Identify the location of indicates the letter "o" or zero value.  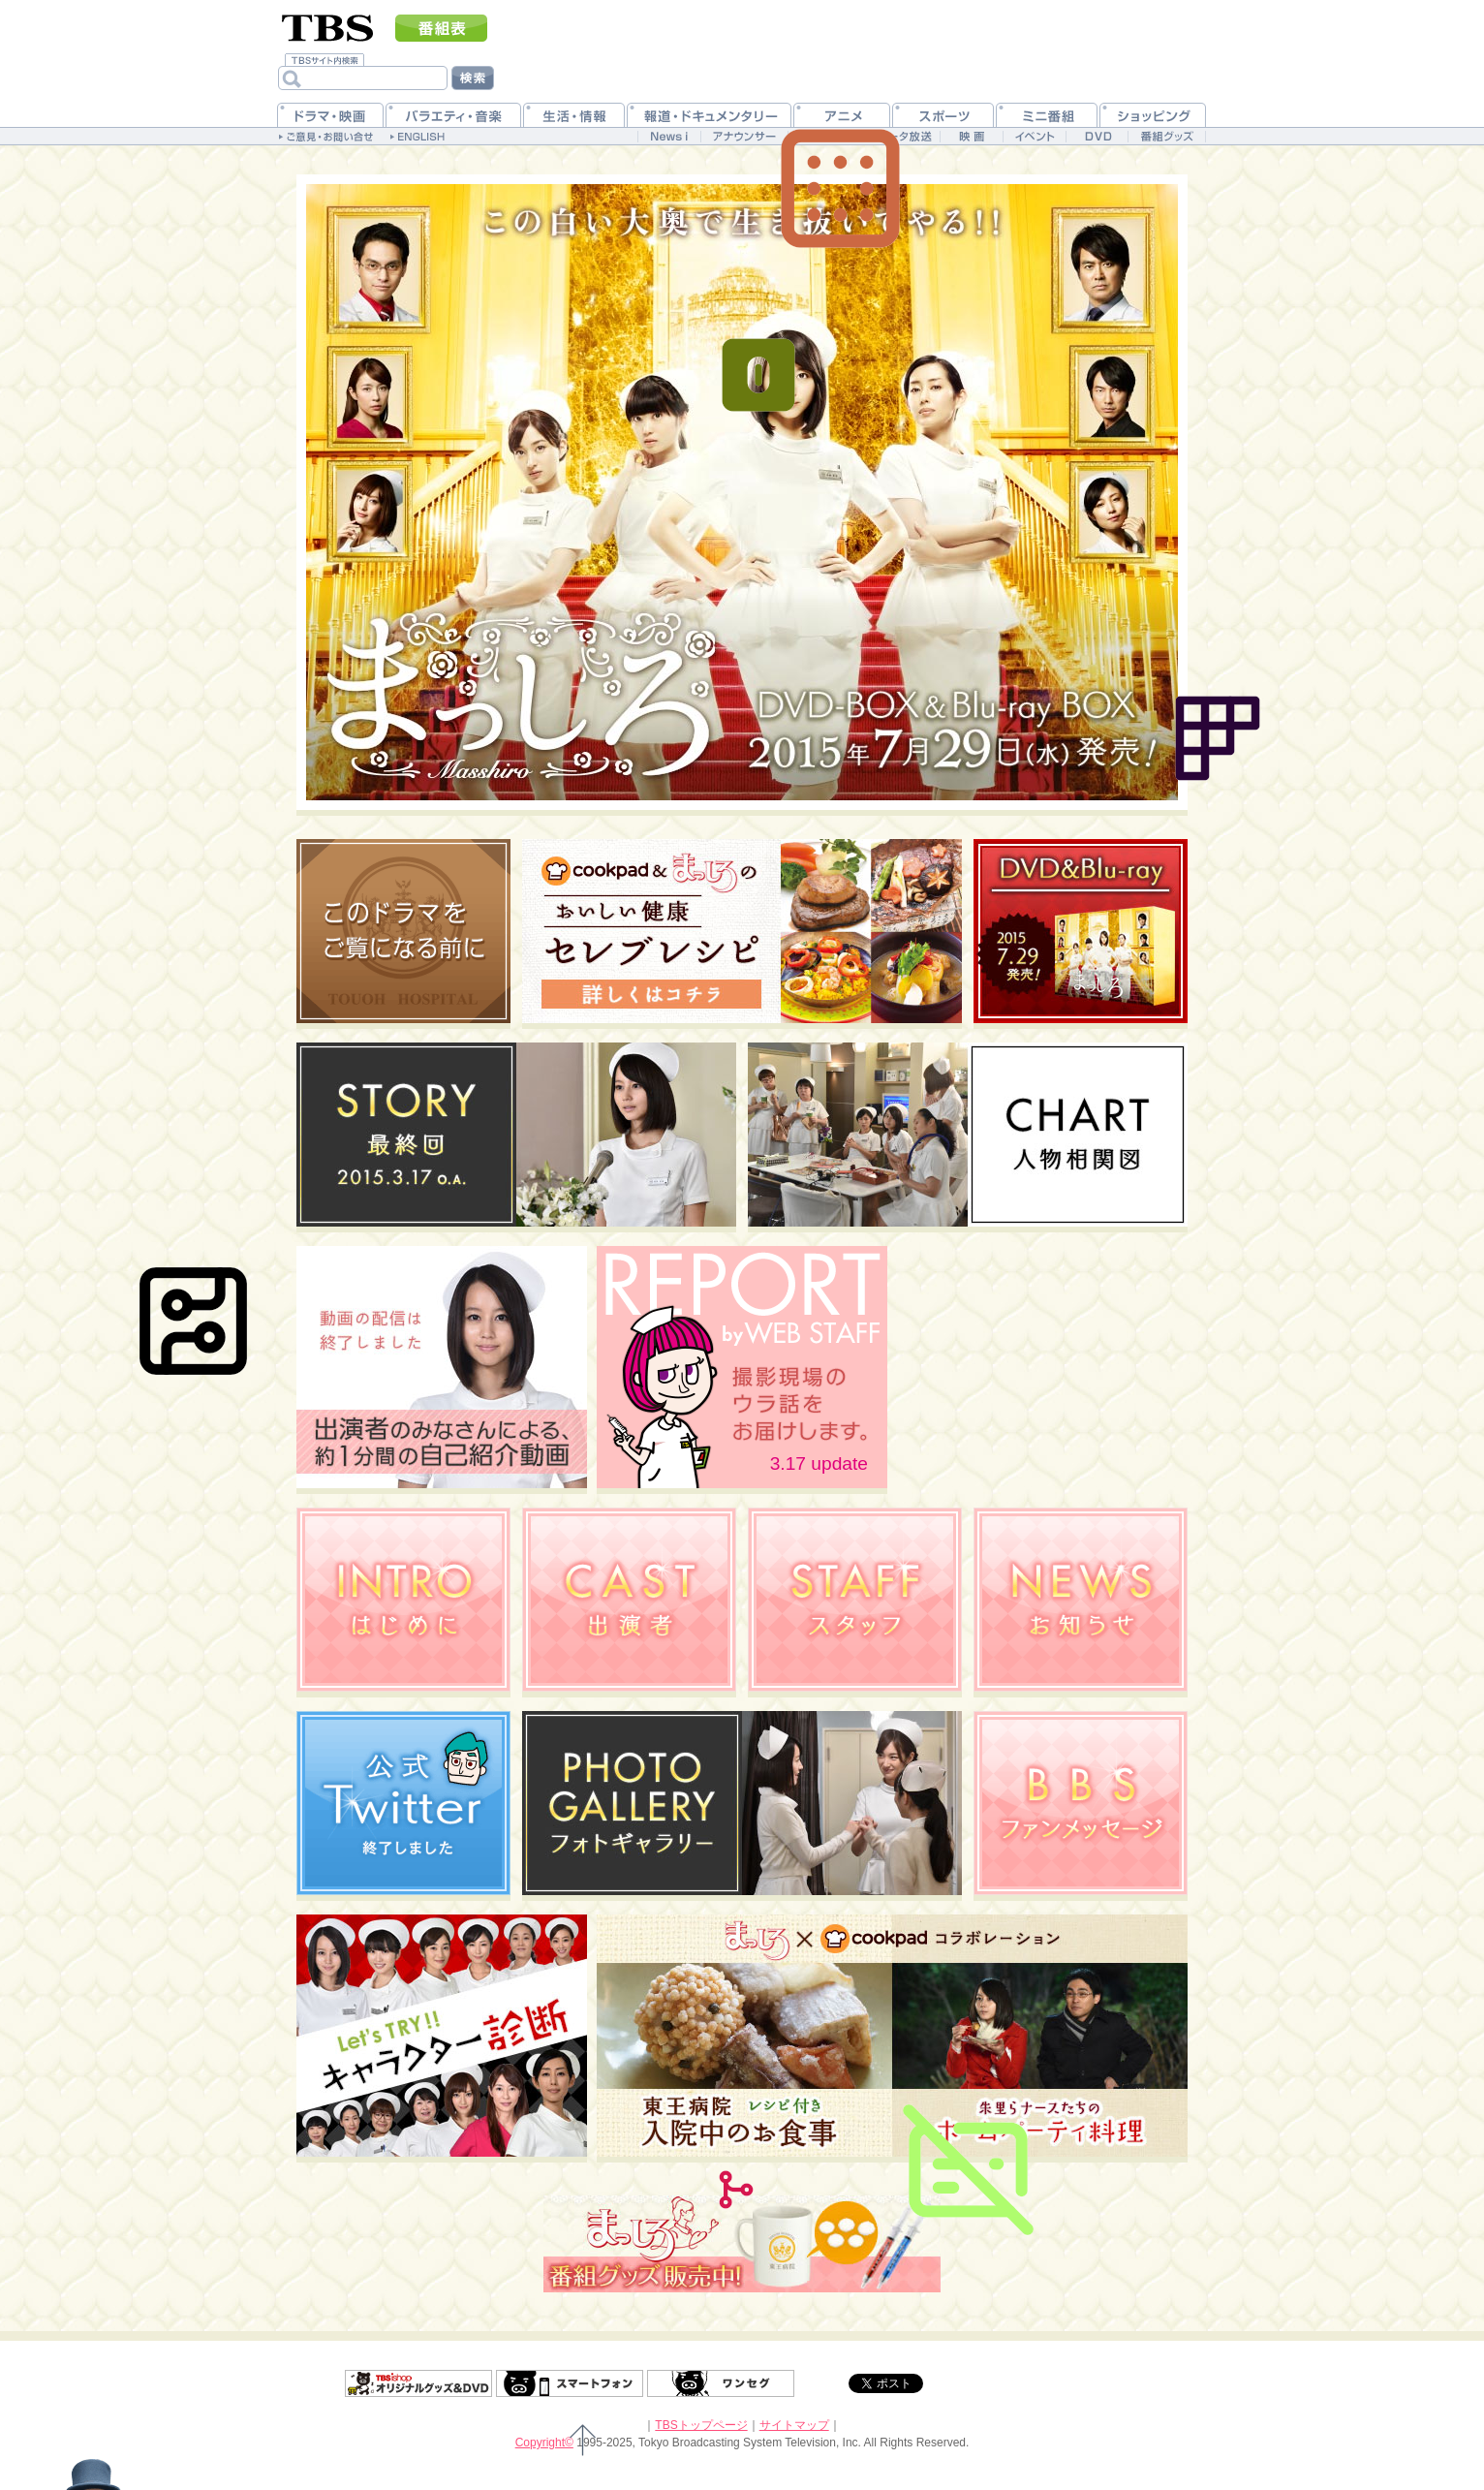
(758, 375).